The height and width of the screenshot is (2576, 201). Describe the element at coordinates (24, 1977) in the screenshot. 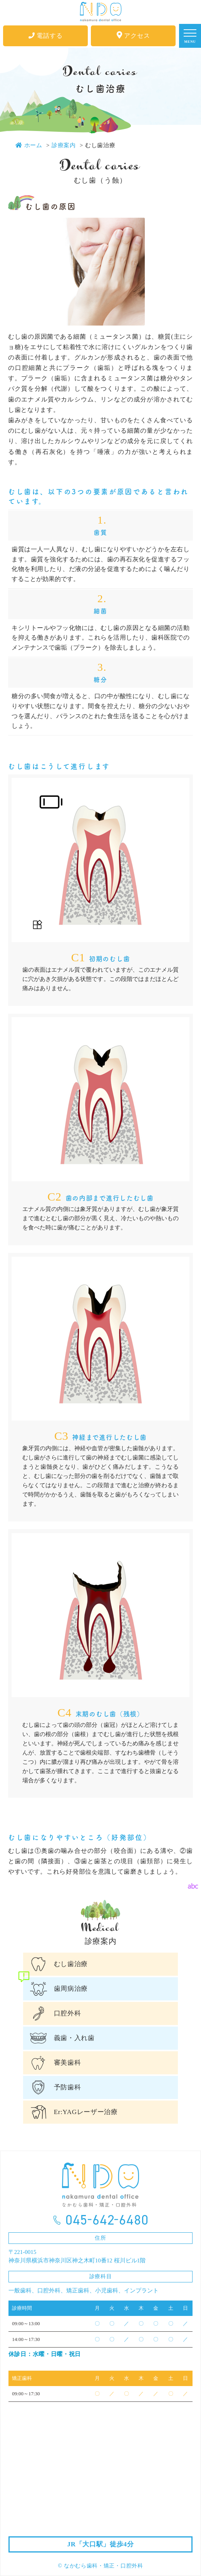

I see `report an issue or problem` at that location.